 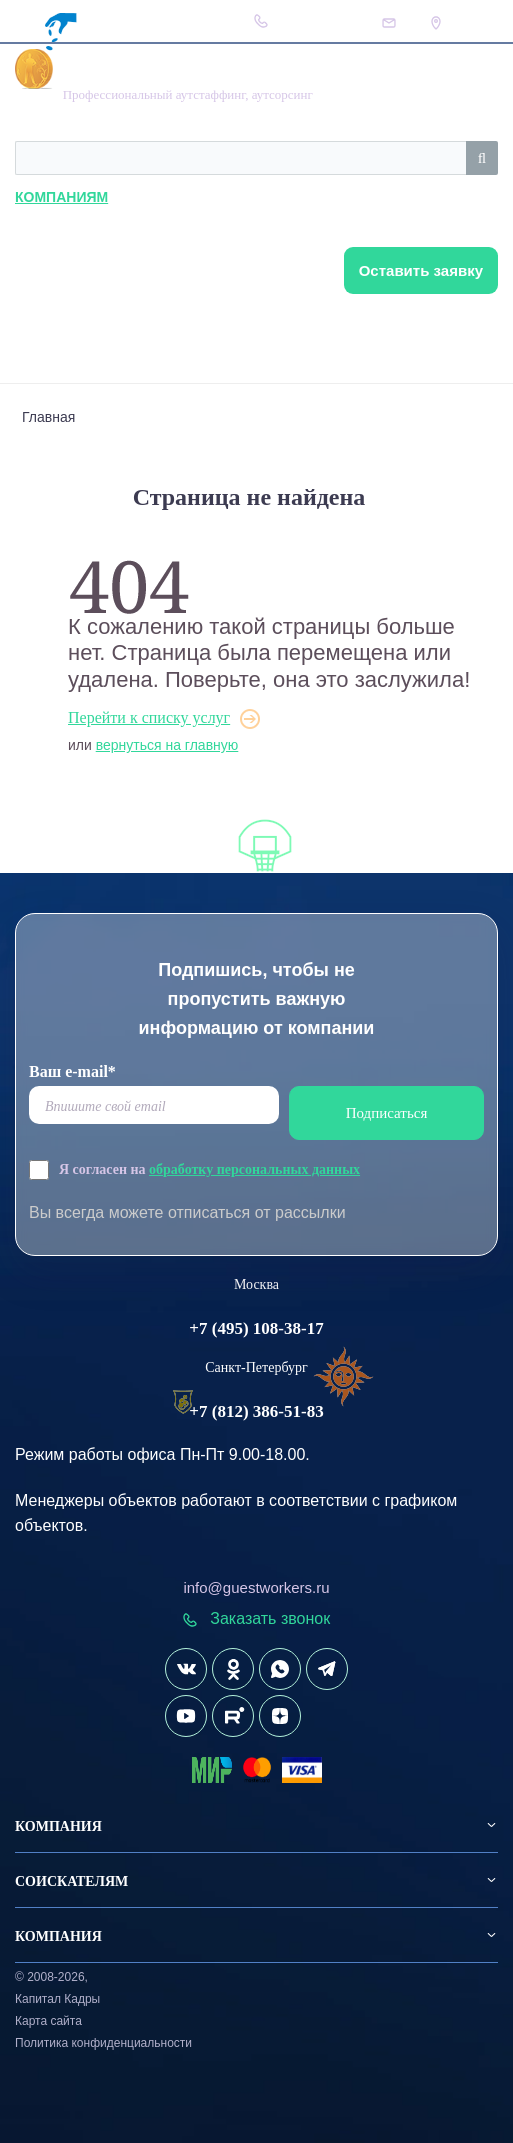 I want to click on decorative sun emblem for fantasy or medieval-themed game interface, so click(x=343, y=1376).